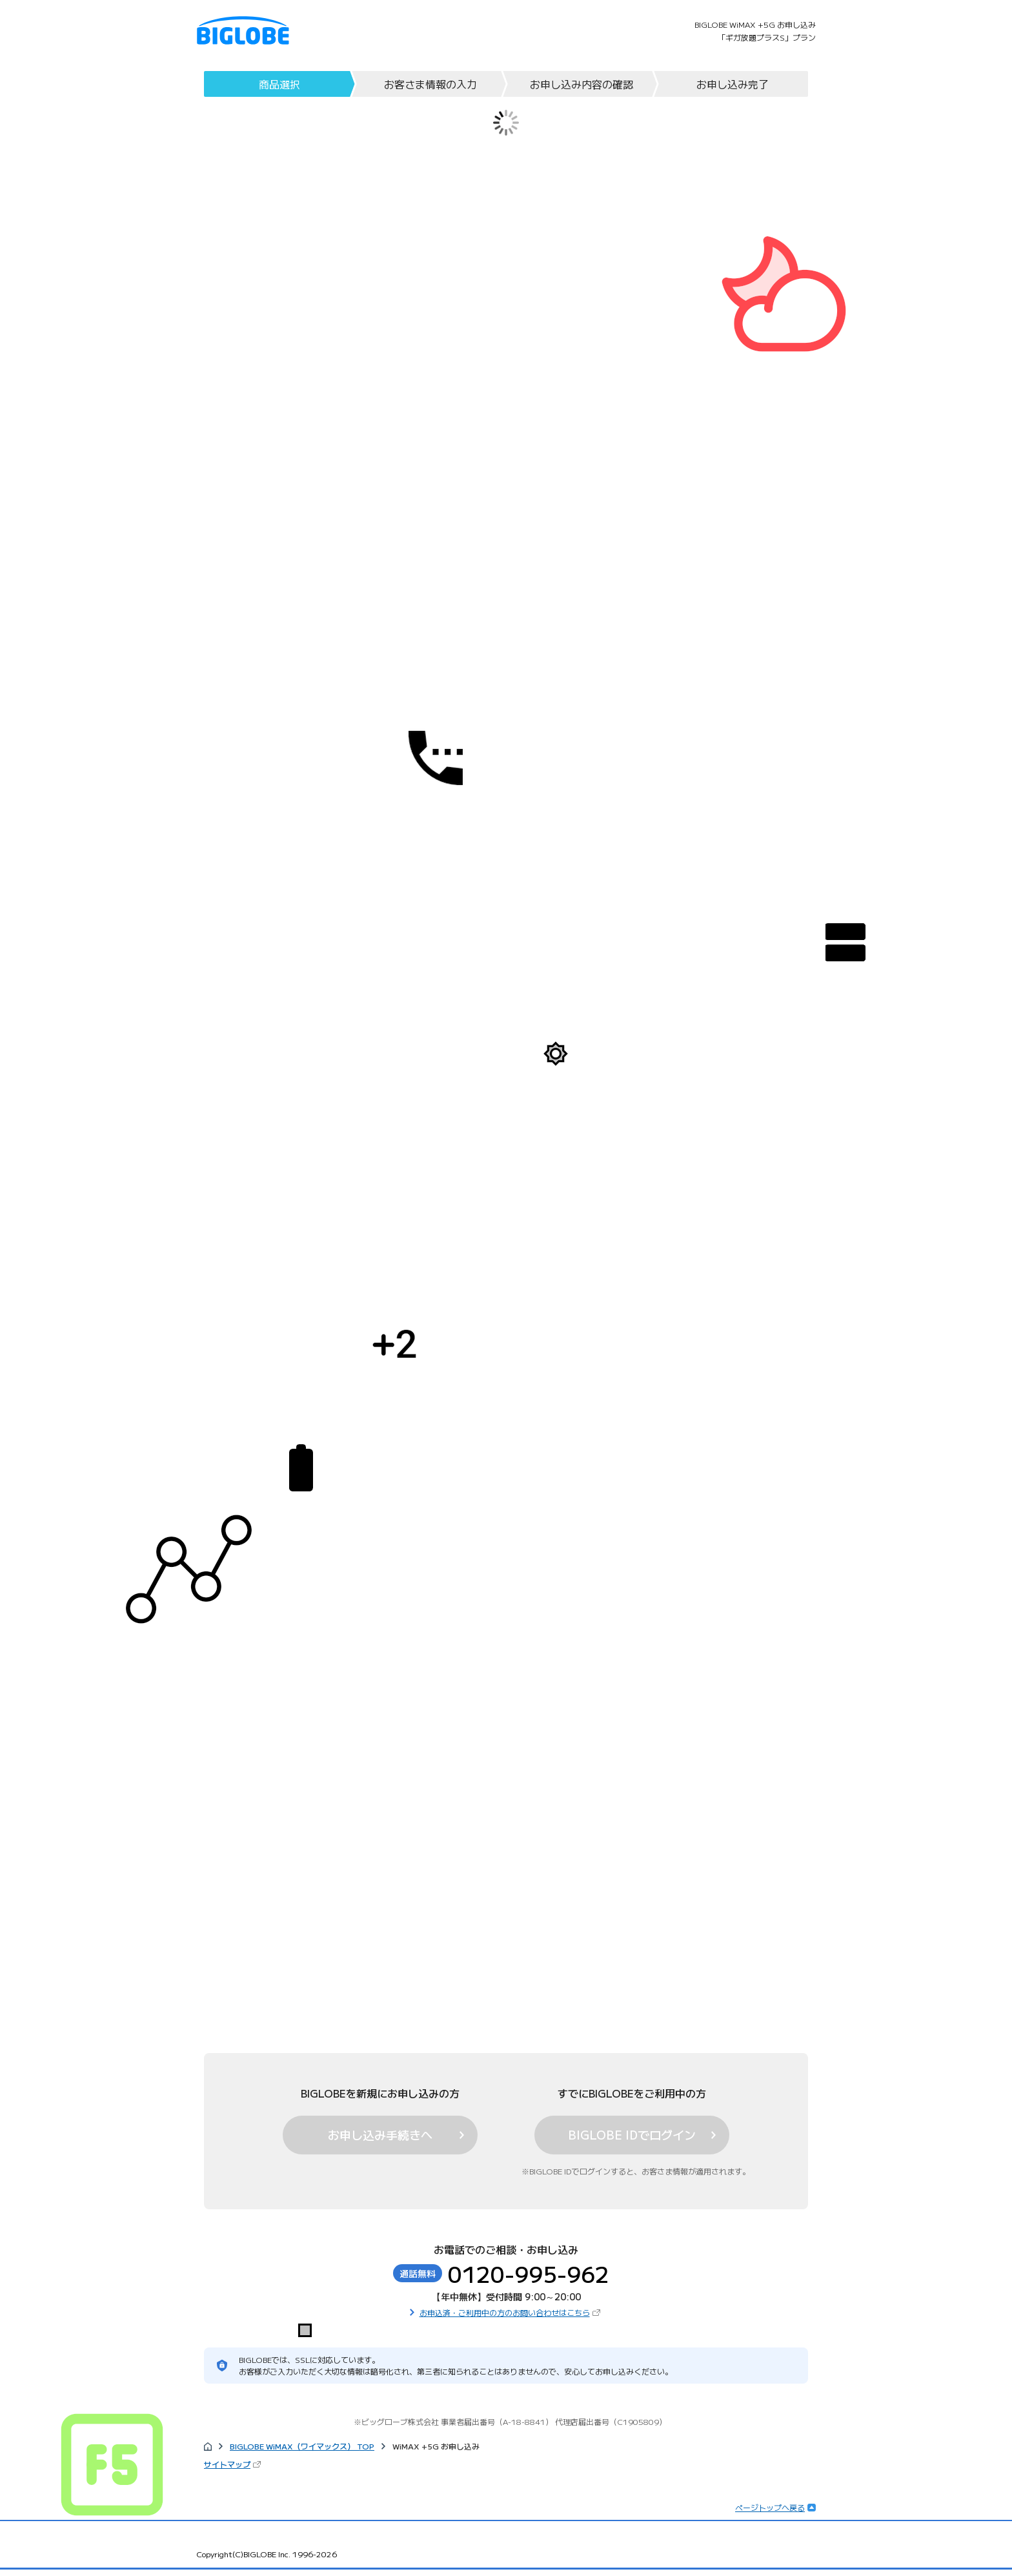 The image size is (1012, 2576). I want to click on stop media playback, so click(305, 2330).